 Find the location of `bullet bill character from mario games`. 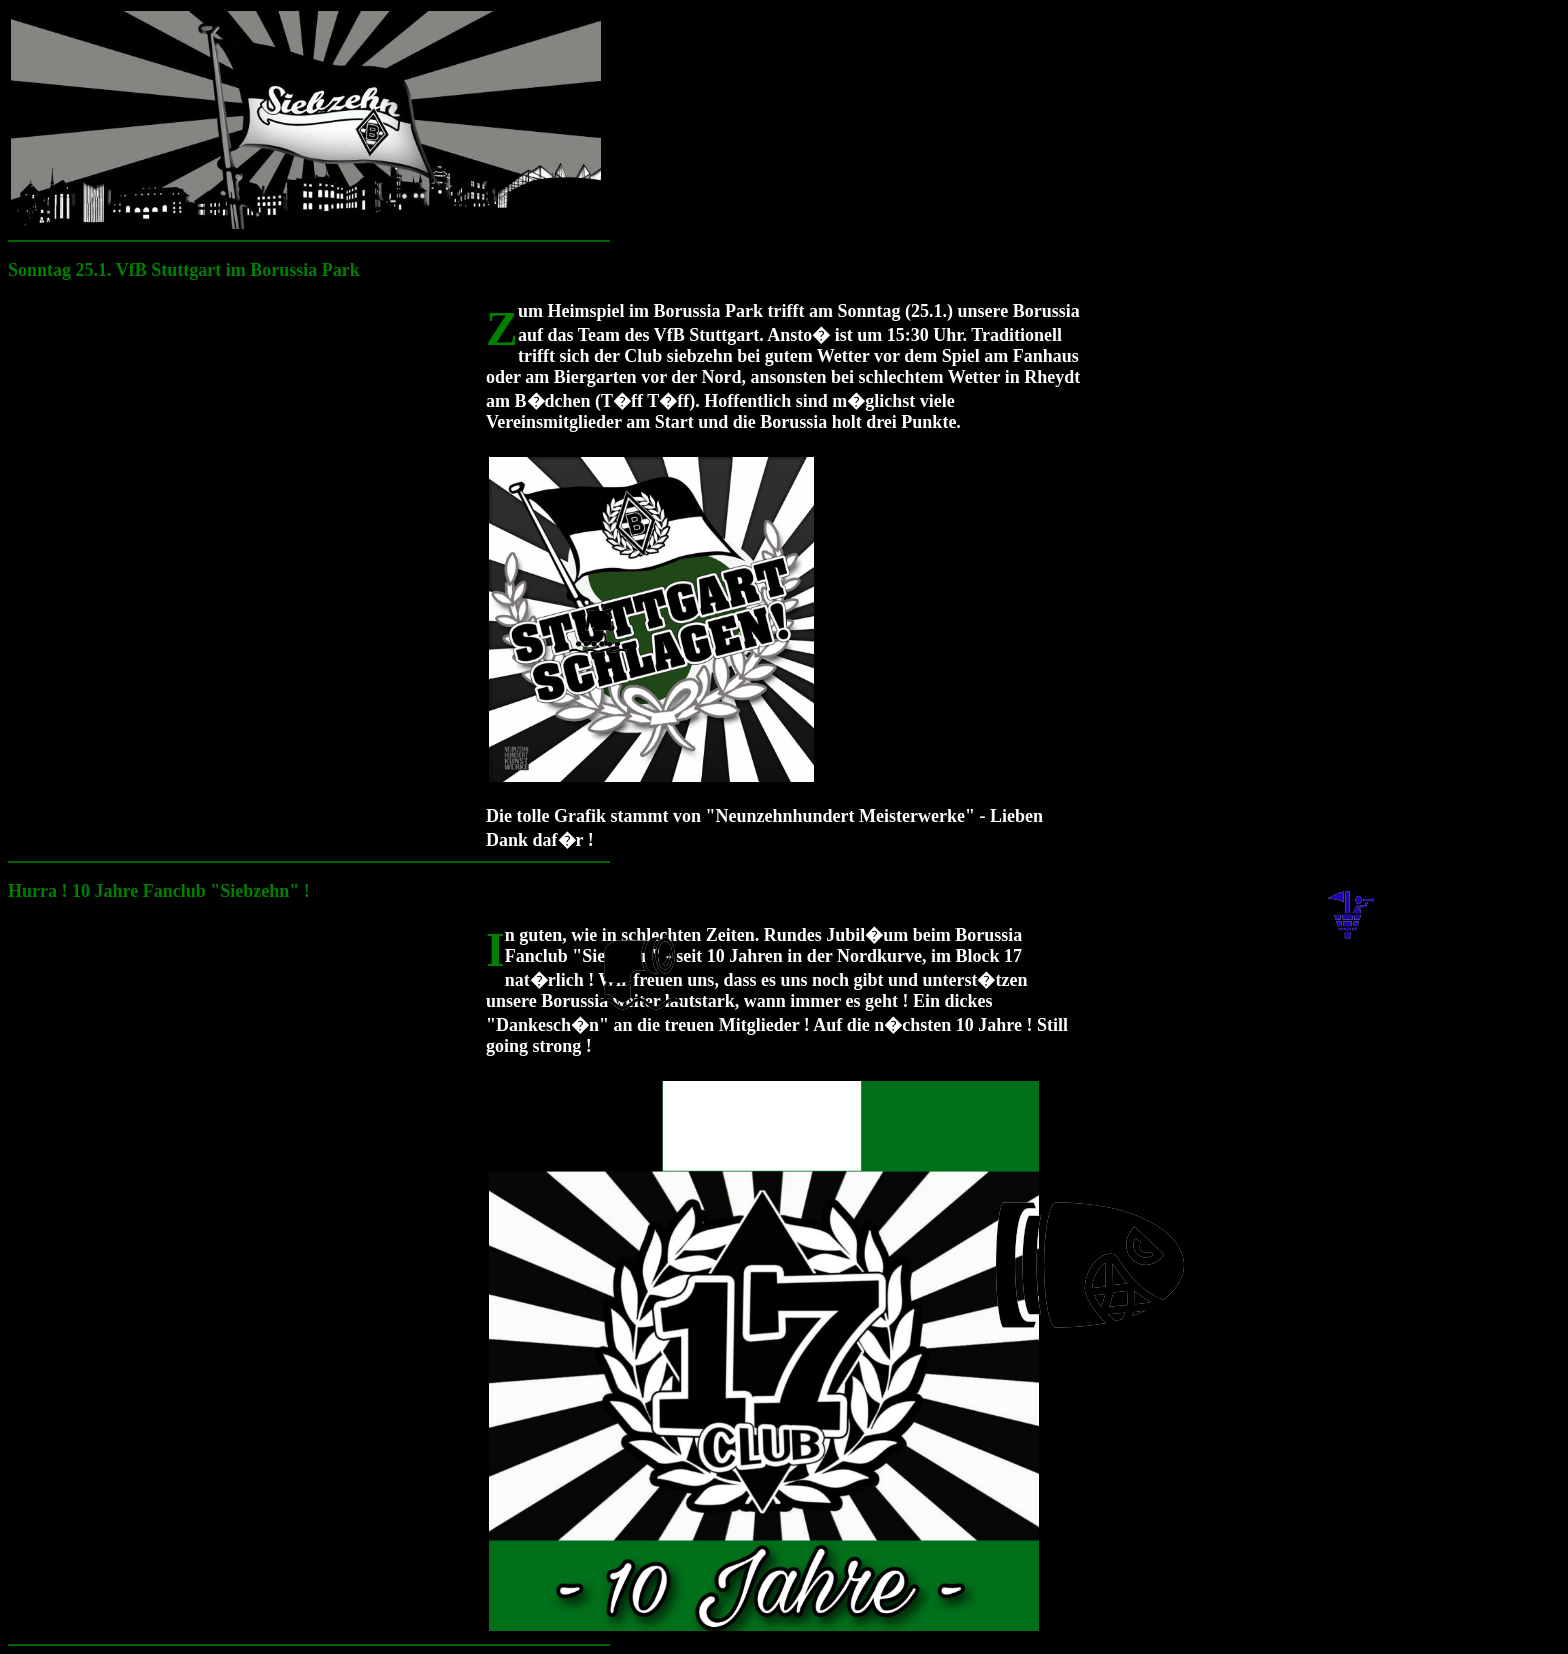

bullet bill character from mario games is located at coordinates (1090, 1265).